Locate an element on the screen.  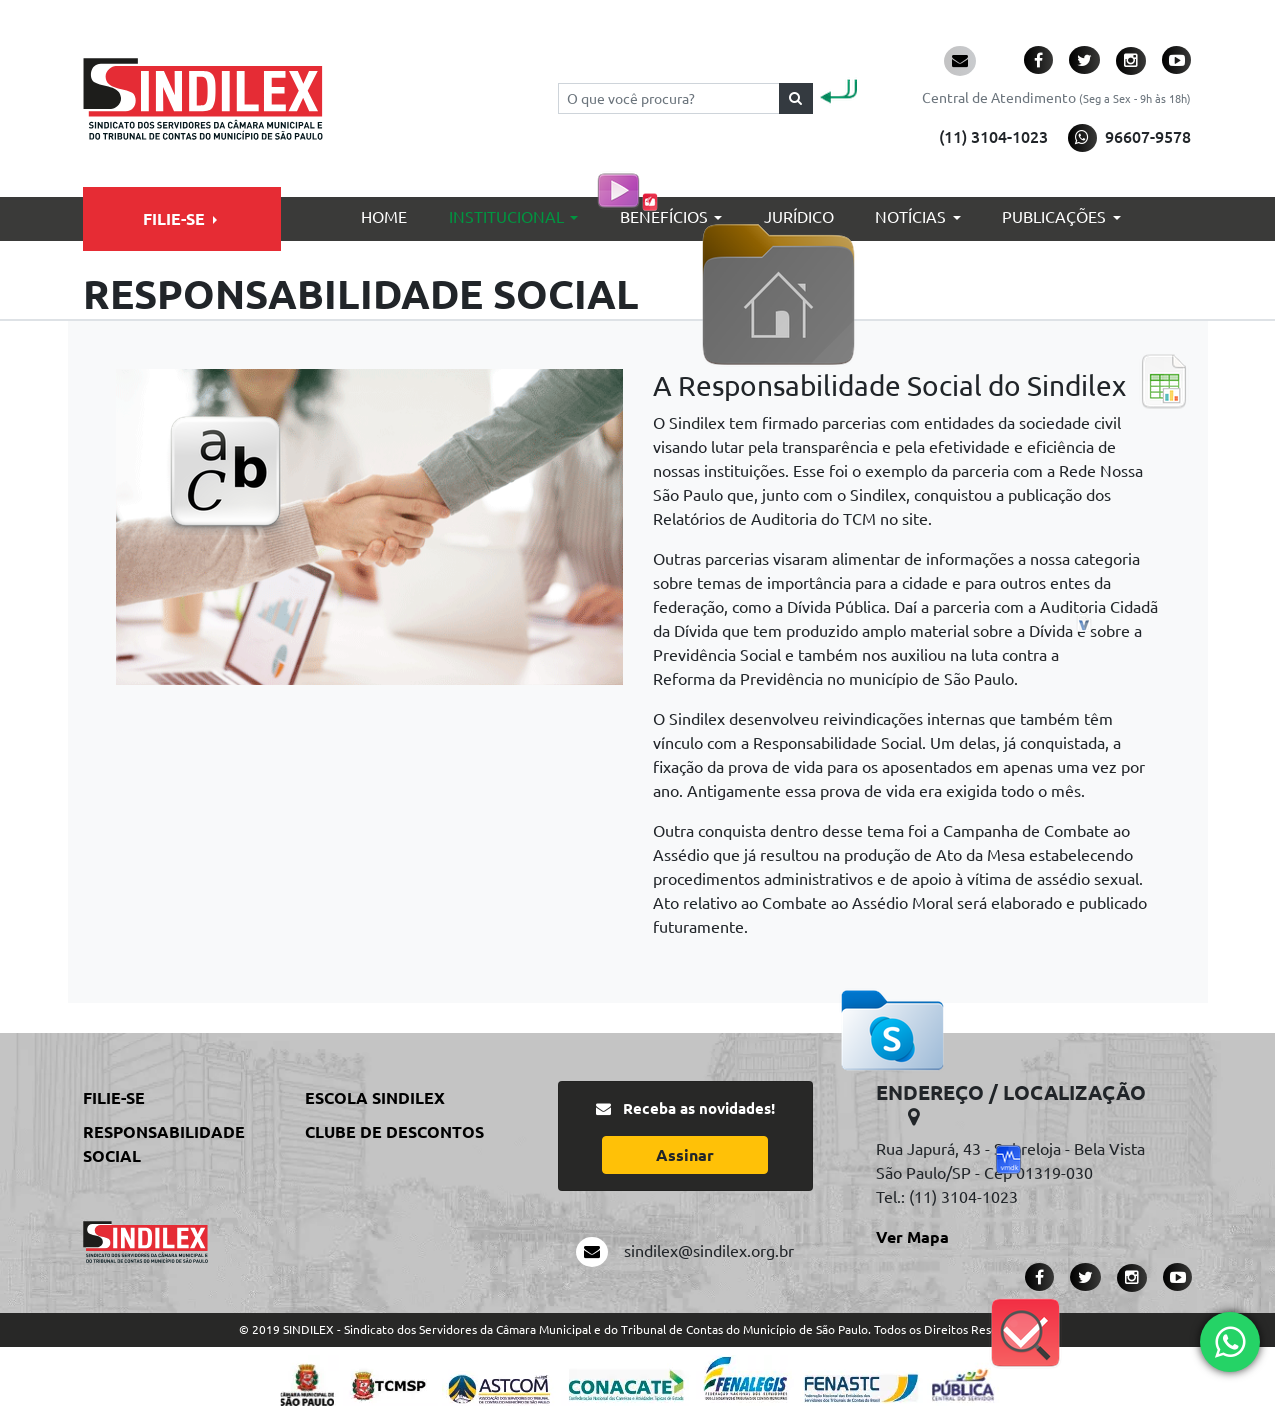
open dconf editor to browse and modify system configuration settings is located at coordinates (1025, 1332).